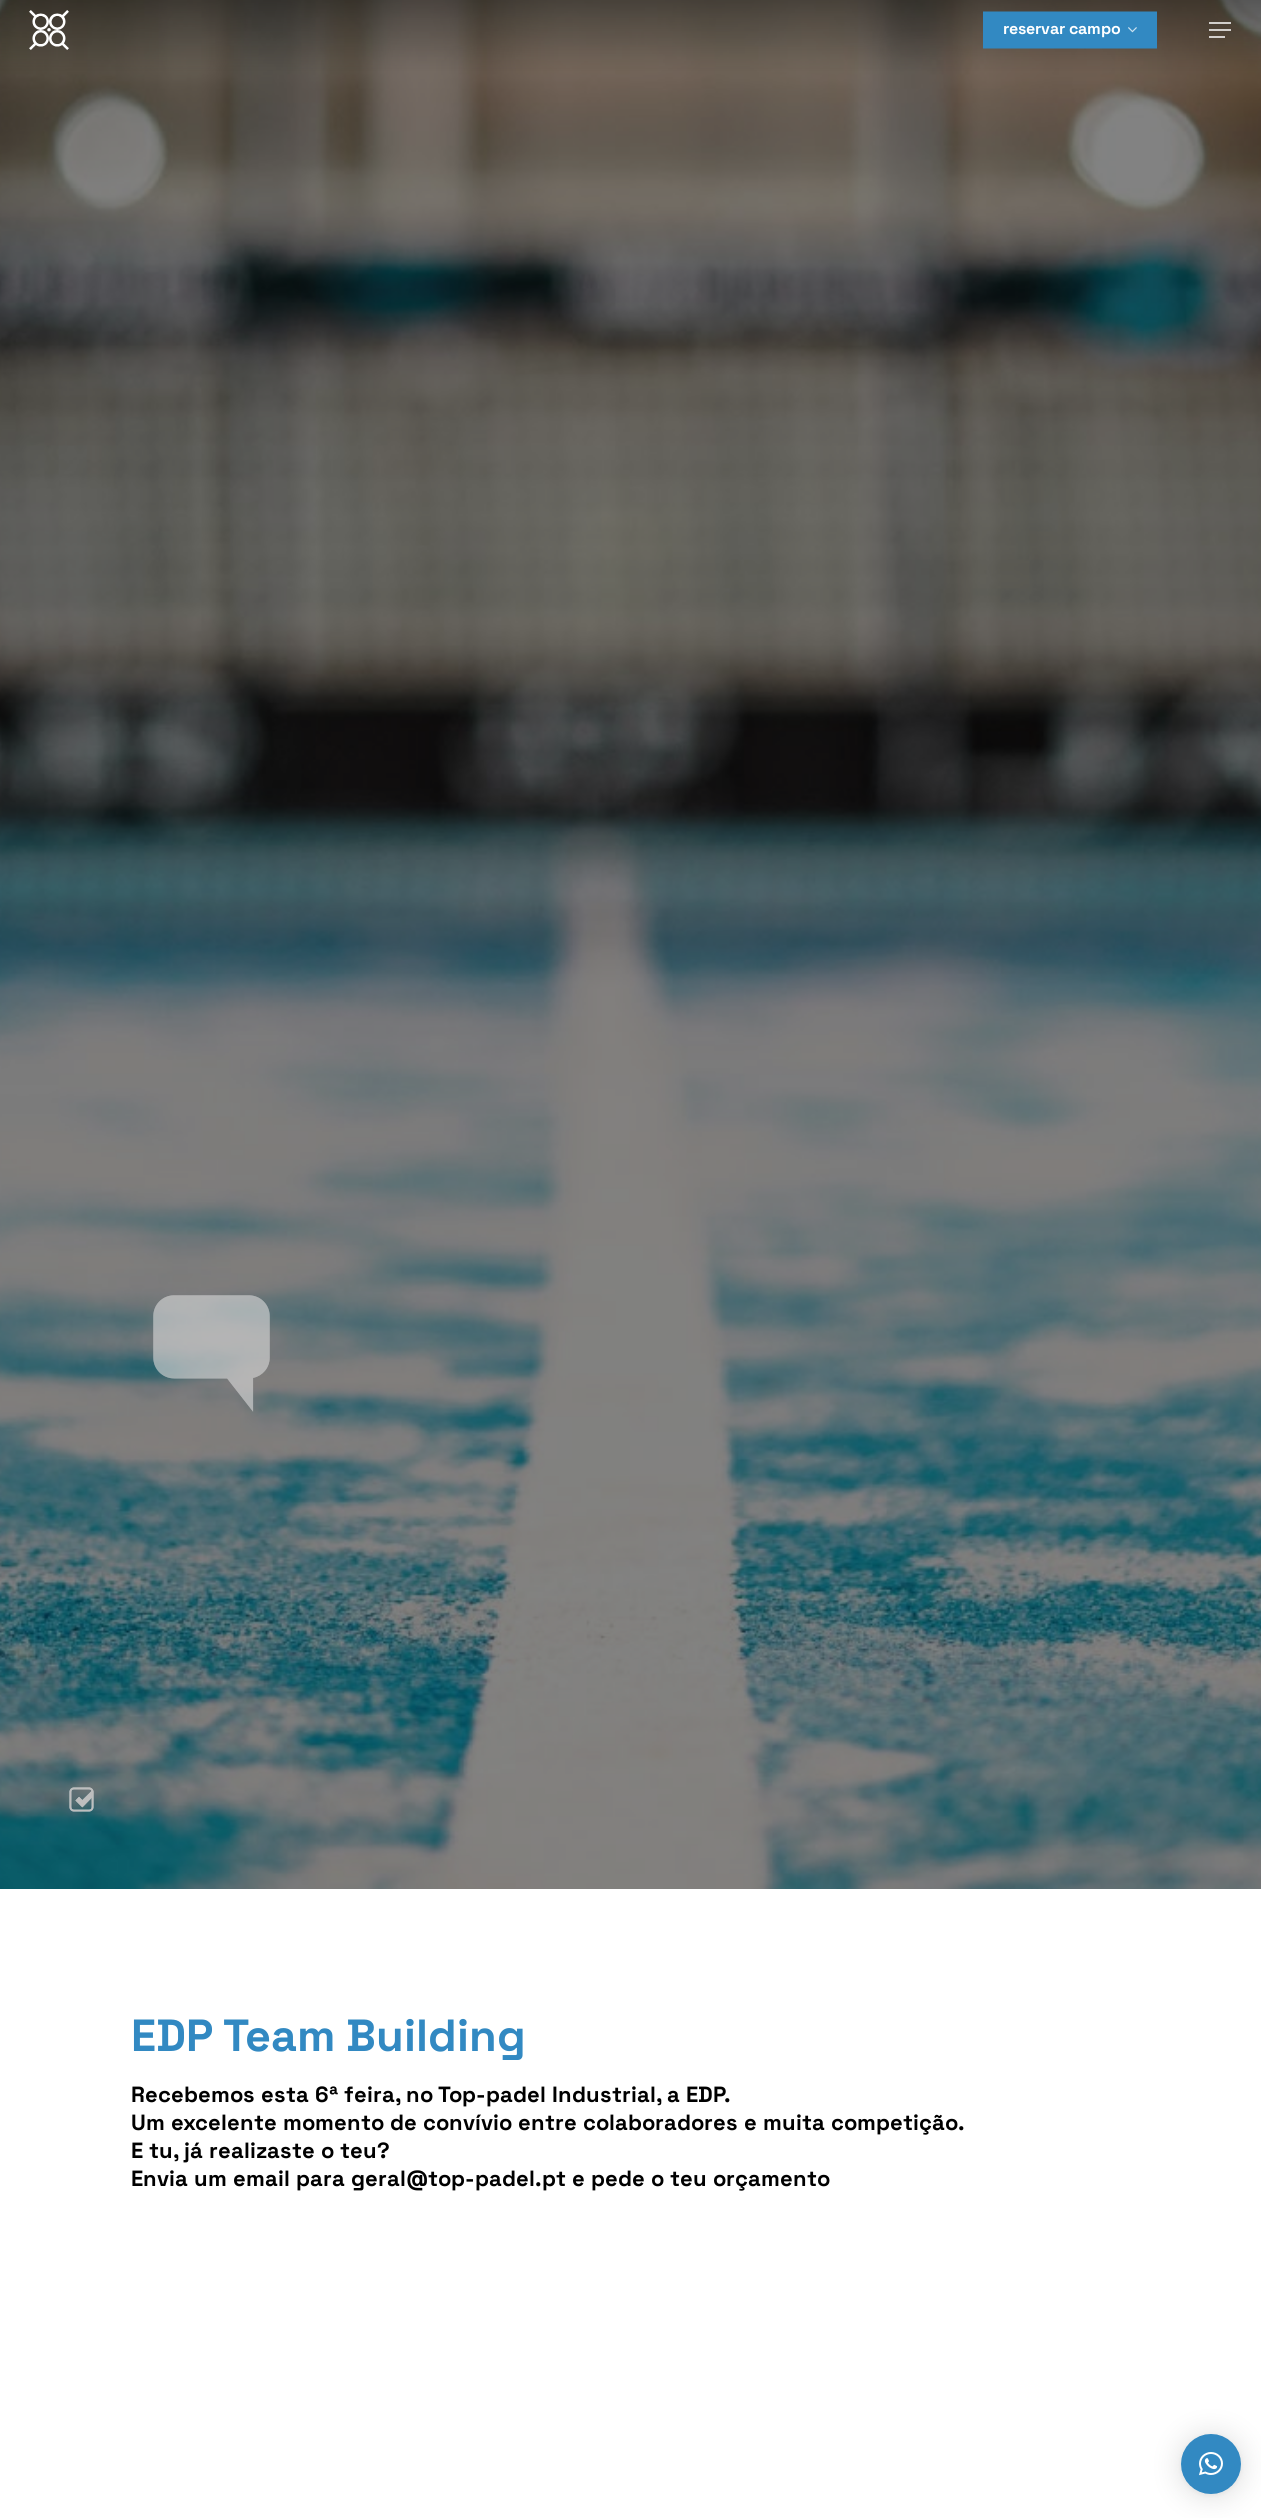  I want to click on indicates a selected or enabled option, so click(81, 1799).